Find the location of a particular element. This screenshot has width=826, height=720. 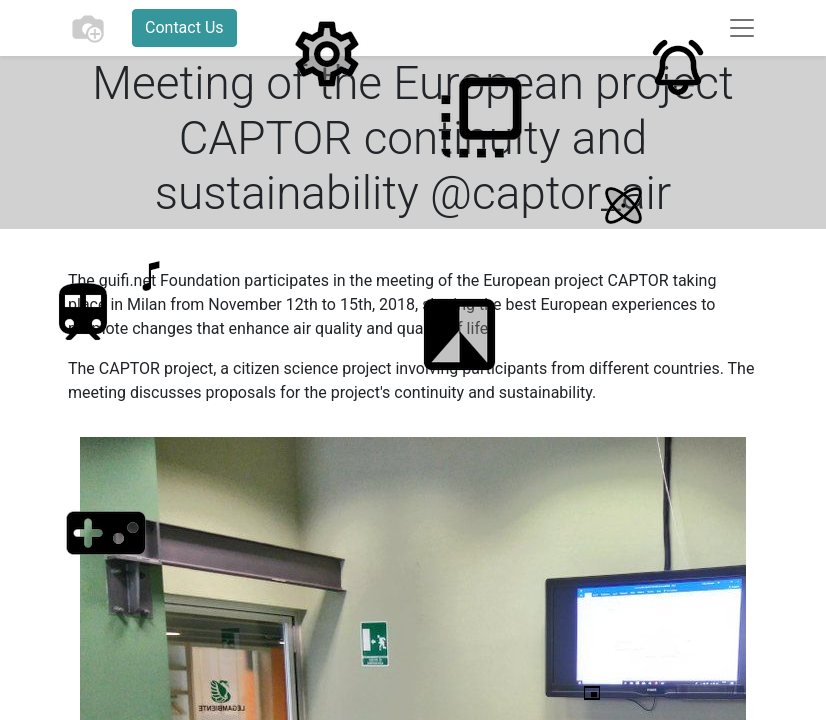

view train schedules or routes is located at coordinates (83, 313).